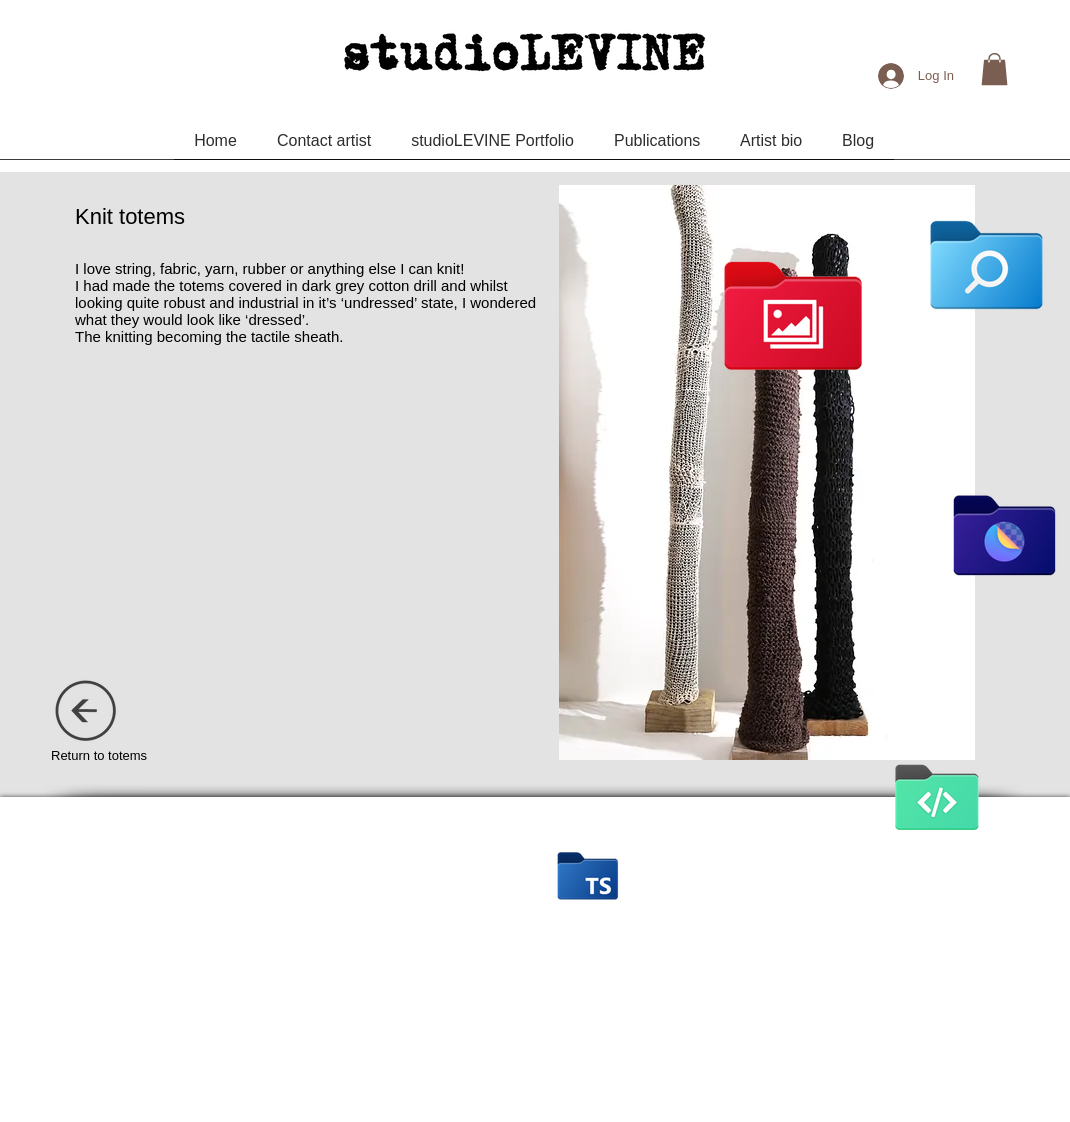 This screenshot has height=1122, width=1070. Describe the element at coordinates (792, 319) in the screenshot. I see `open 4K Slideshow Maker project folder` at that location.